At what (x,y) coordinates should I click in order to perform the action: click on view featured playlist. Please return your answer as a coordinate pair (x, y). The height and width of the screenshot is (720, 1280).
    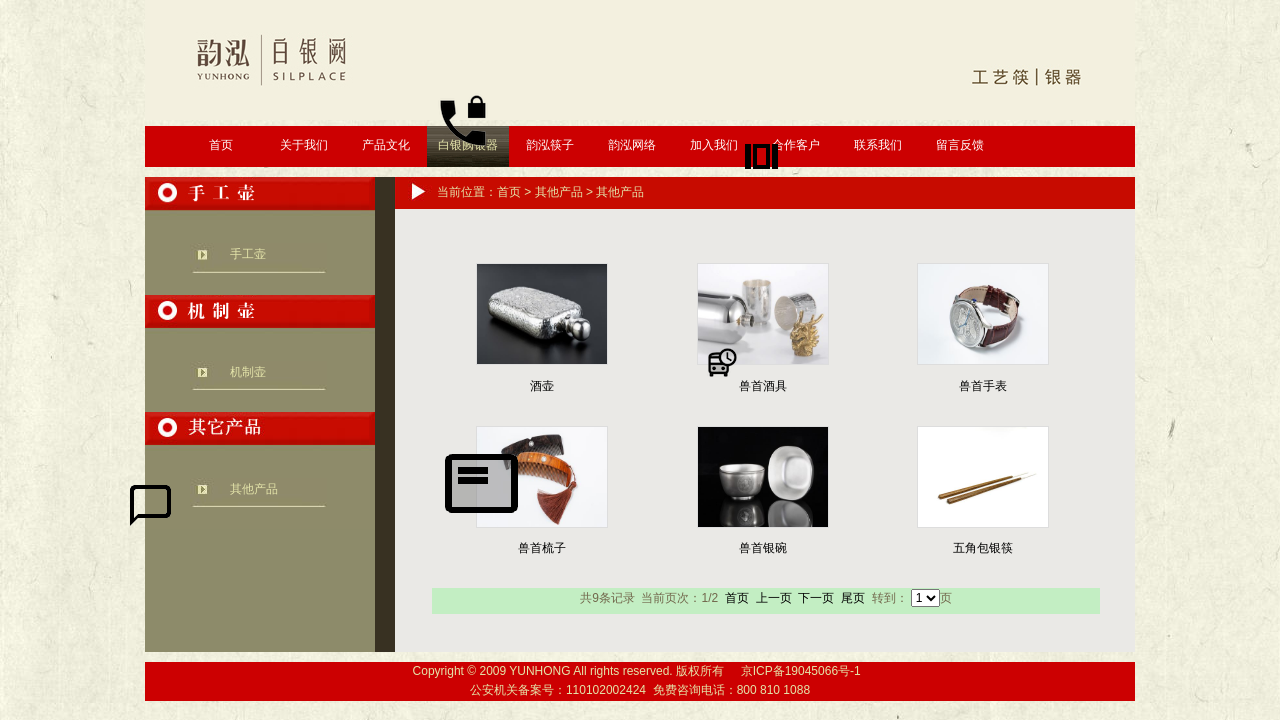
    Looking at the image, I should click on (481, 483).